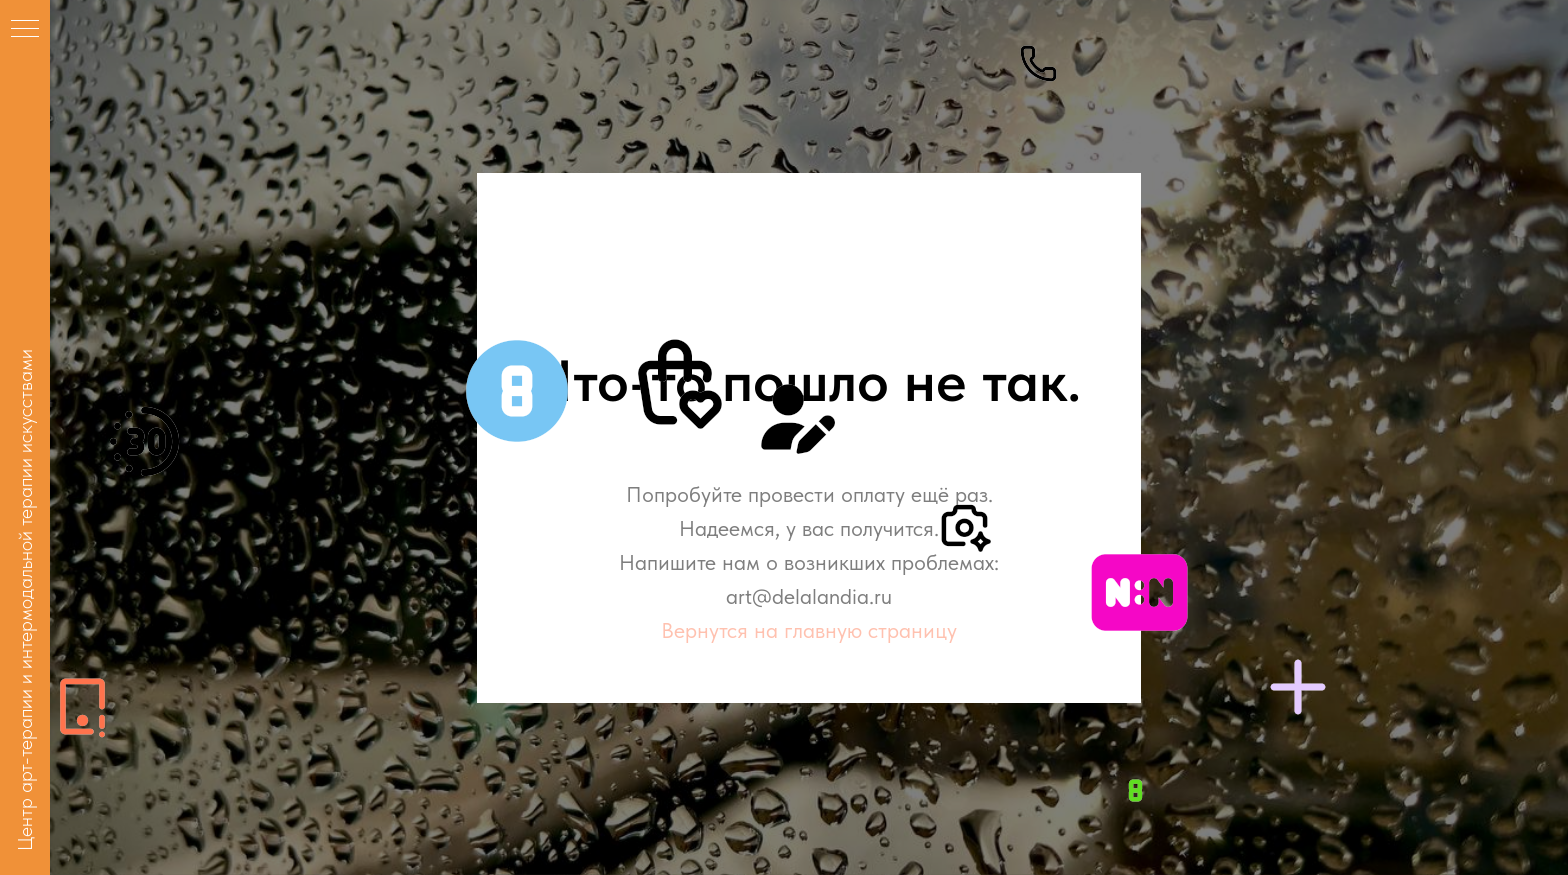  What do you see at coordinates (517, 391) in the screenshot?
I see `indicates step 8 in a multi-step process` at bounding box center [517, 391].